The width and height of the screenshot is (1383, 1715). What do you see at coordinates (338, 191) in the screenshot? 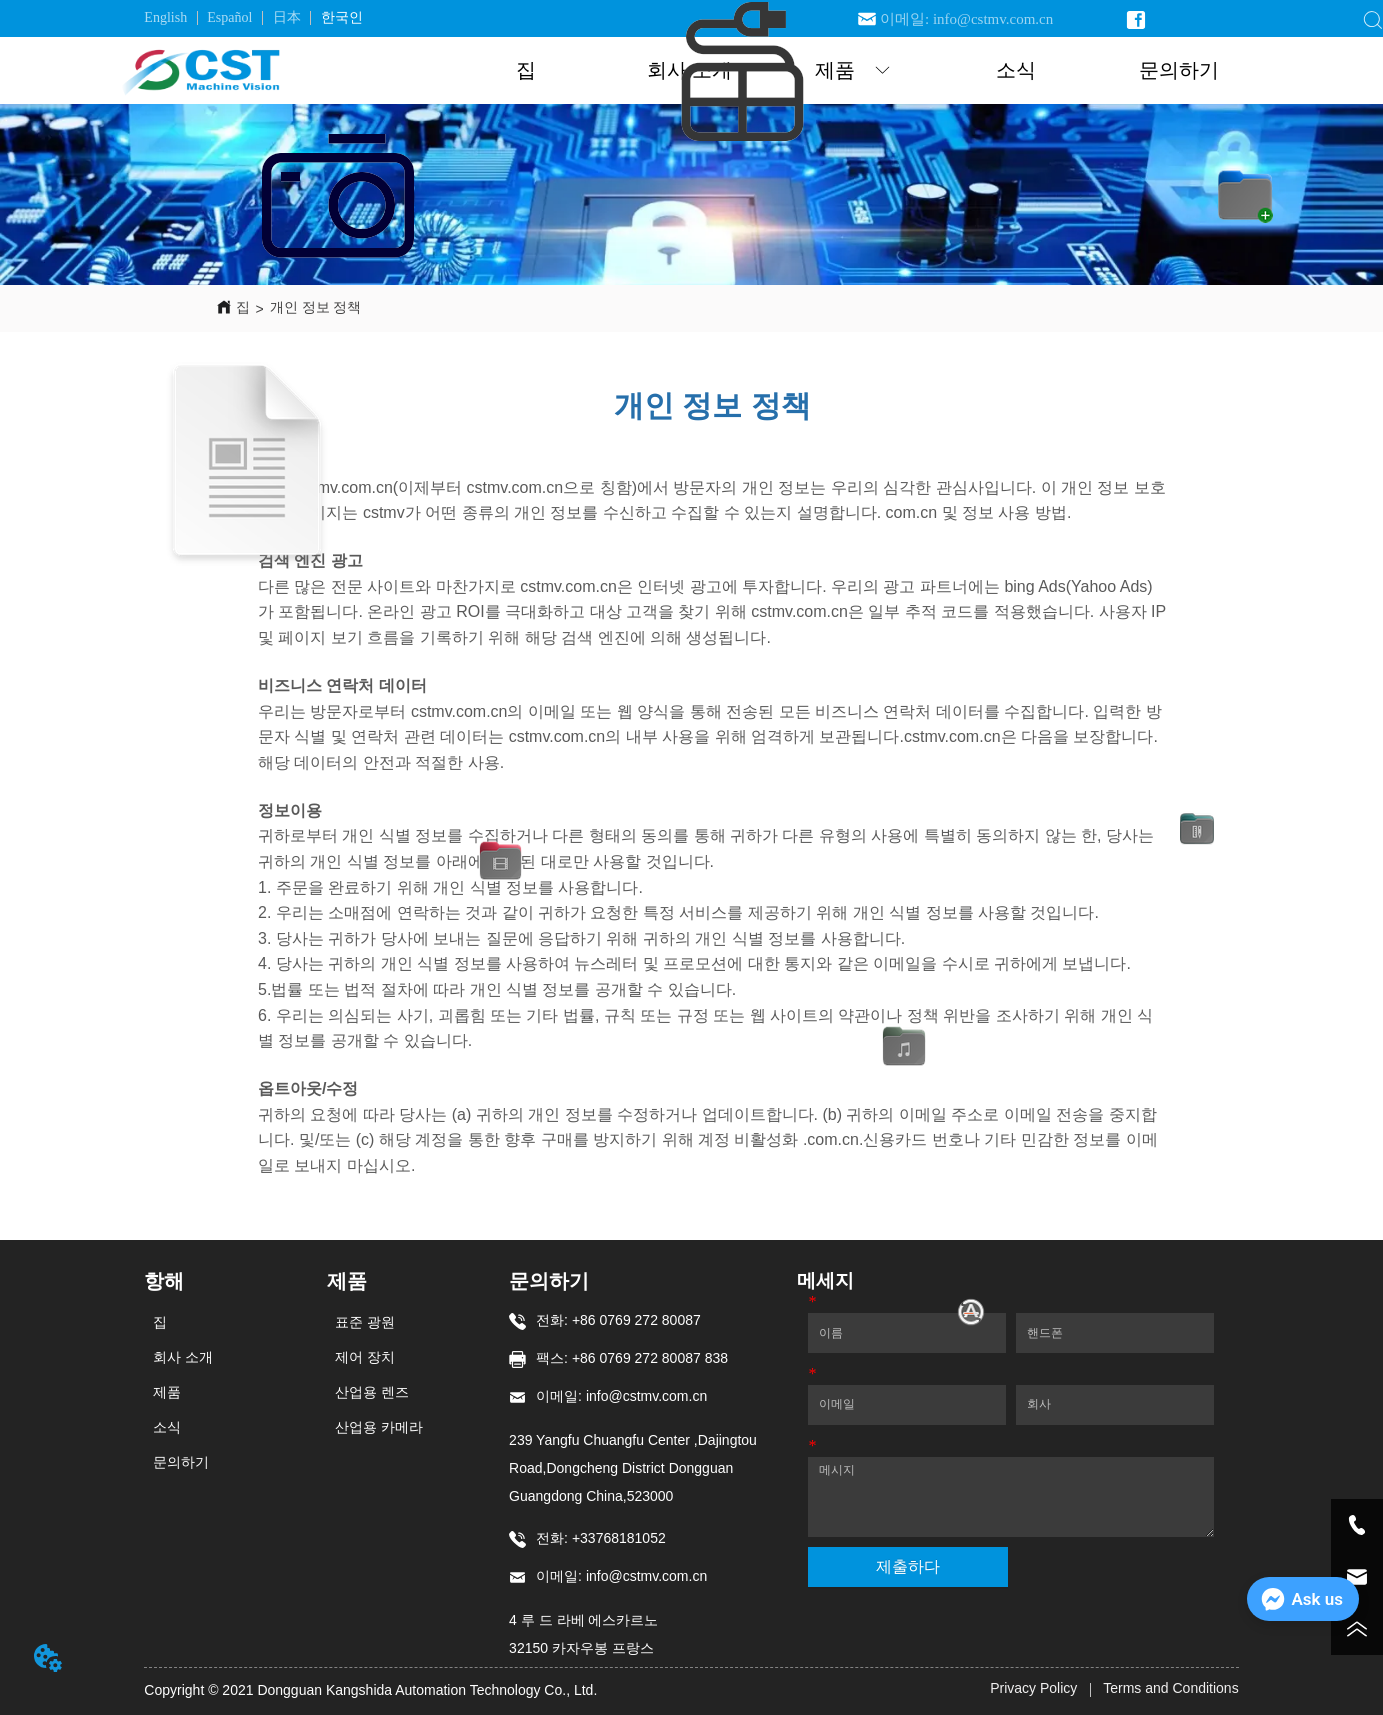
I see `open photo management app` at bounding box center [338, 191].